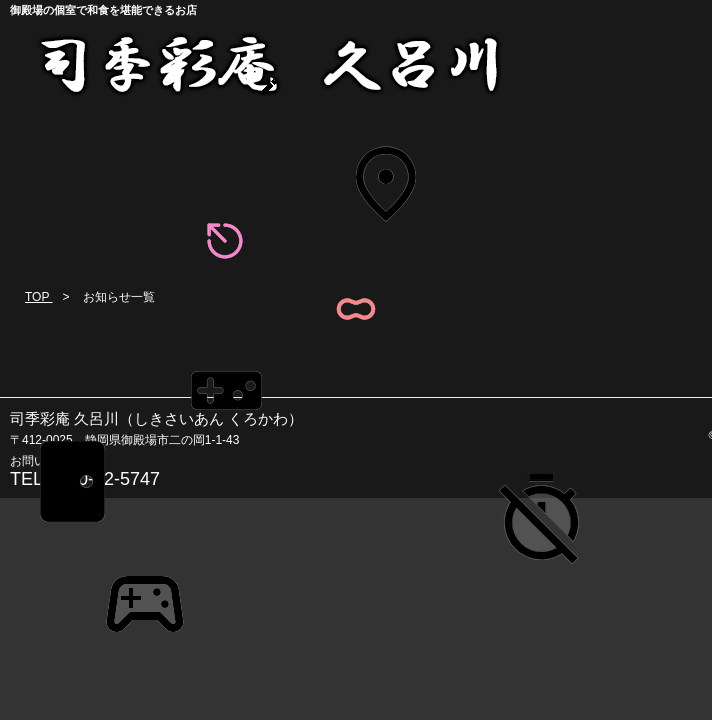 The height and width of the screenshot is (720, 712). What do you see at coordinates (356, 309) in the screenshot?
I see `peanut app logo or brand icon` at bounding box center [356, 309].